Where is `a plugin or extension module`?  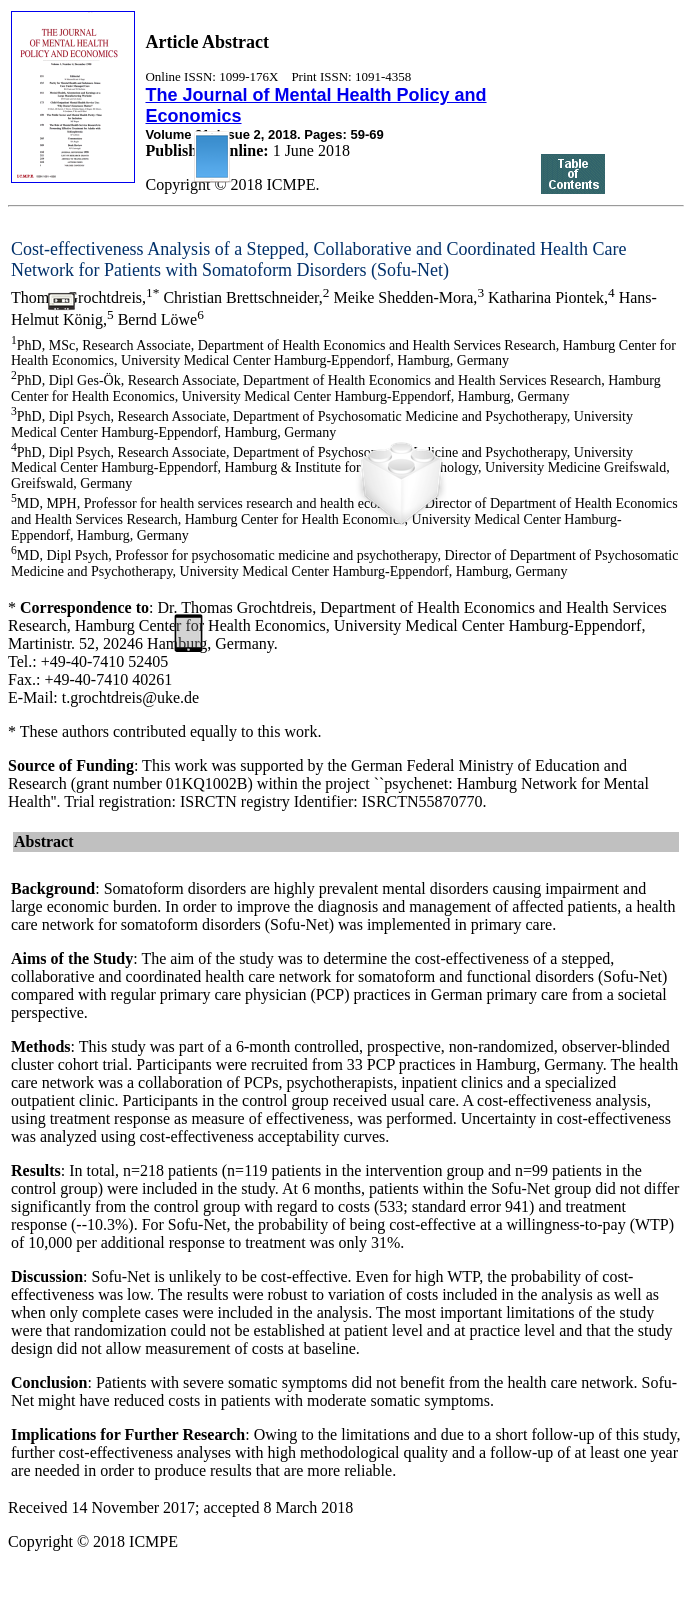
a plugin or extension module is located at coordinates (401, 484).